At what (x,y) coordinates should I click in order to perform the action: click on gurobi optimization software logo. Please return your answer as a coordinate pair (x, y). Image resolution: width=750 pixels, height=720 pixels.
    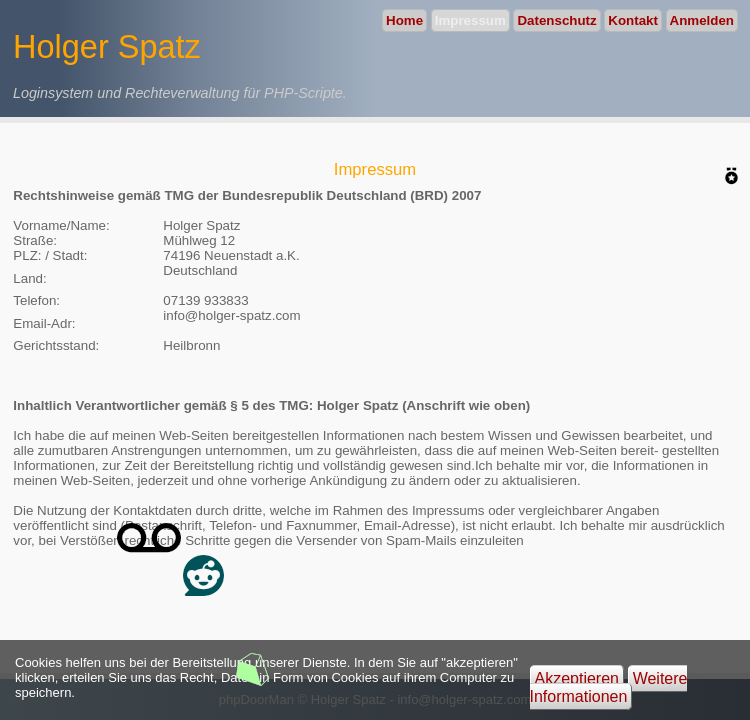
    Looking at the image, I should click on (252, 669).